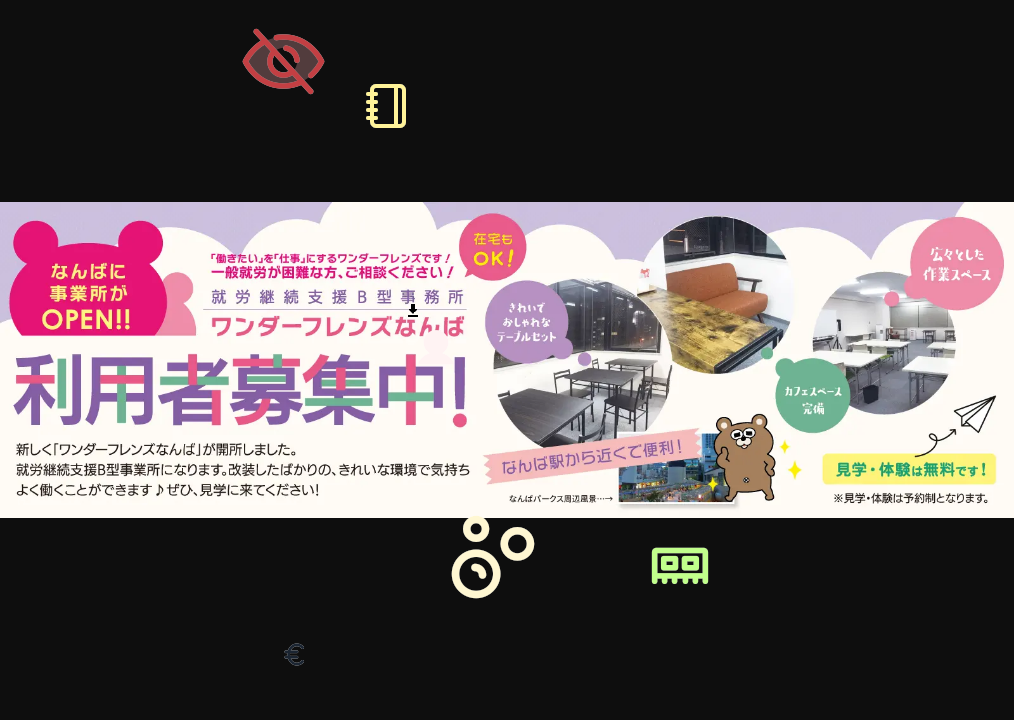 The width and height of the screenshot is (1014, 720). What do you see at coordinates (493, 557) in the screenshot?
I see `open chat or messaging` at bounding box center [493, 557].